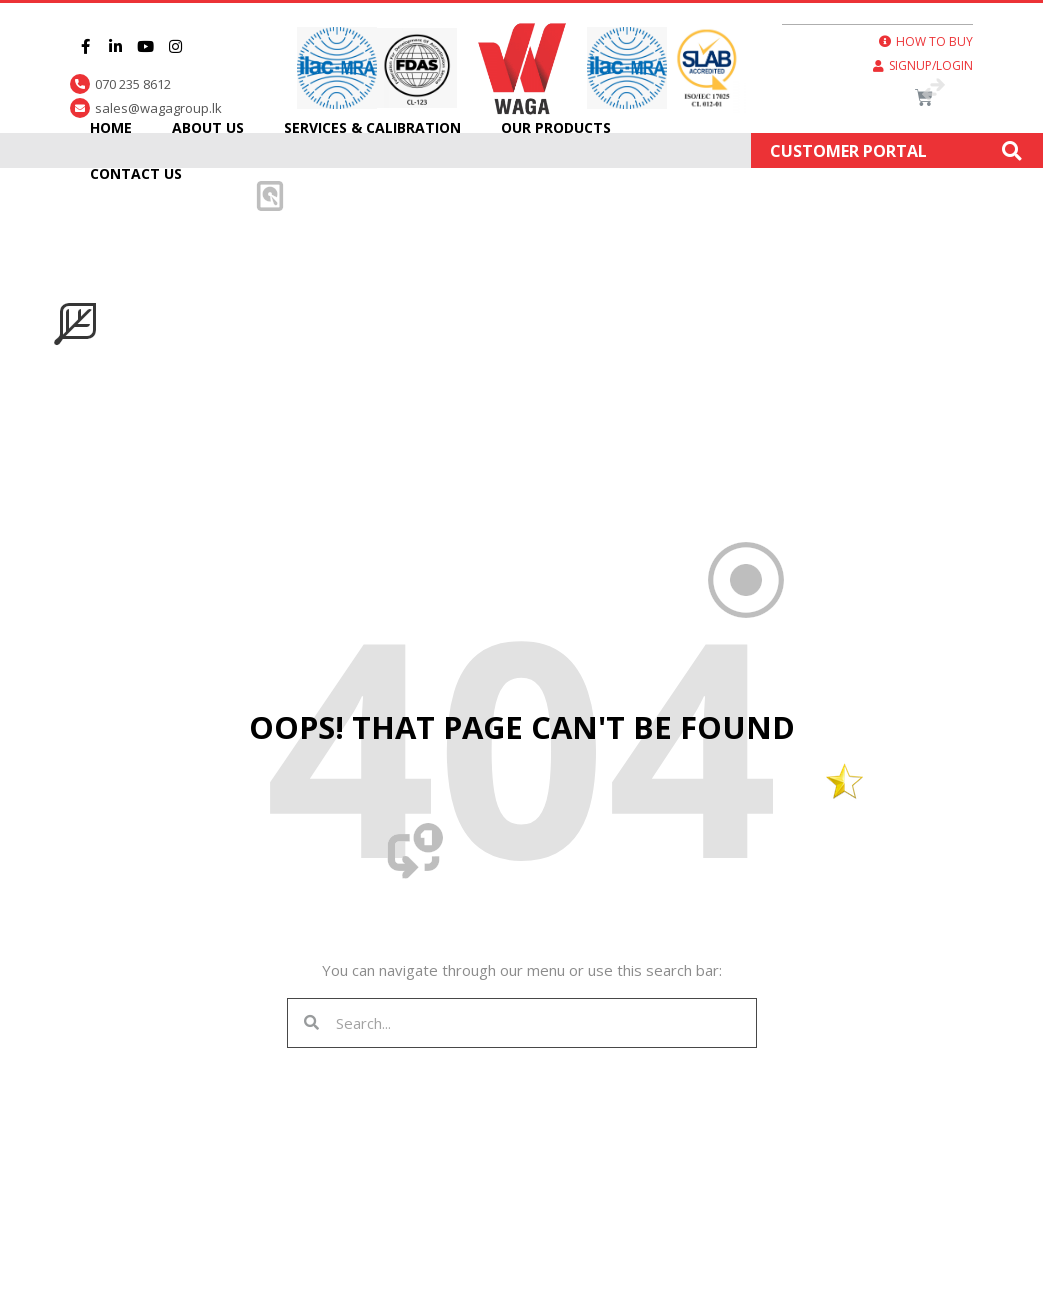 The image size is (1043, 1304). Describe the element at coordinates (75, 324) in the screenshot. I see `enable power saving or eco mode` at that location.